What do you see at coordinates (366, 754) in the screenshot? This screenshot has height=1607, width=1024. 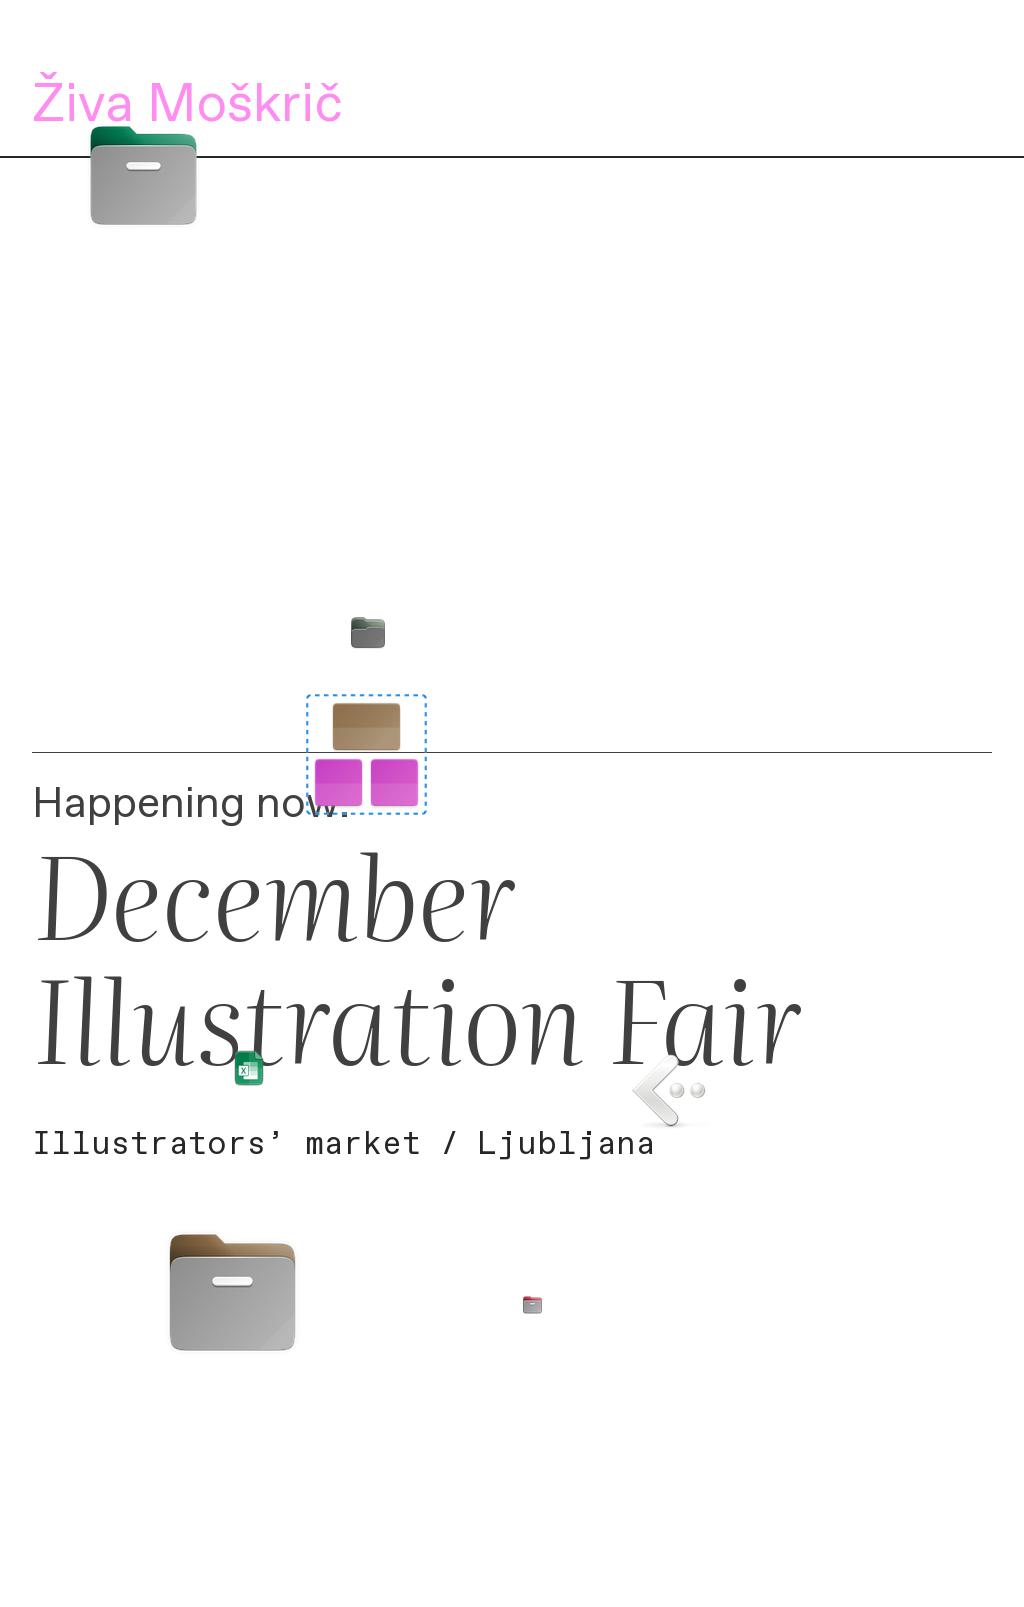 I see `select all items in the current view` at bounding box center [366, 754].